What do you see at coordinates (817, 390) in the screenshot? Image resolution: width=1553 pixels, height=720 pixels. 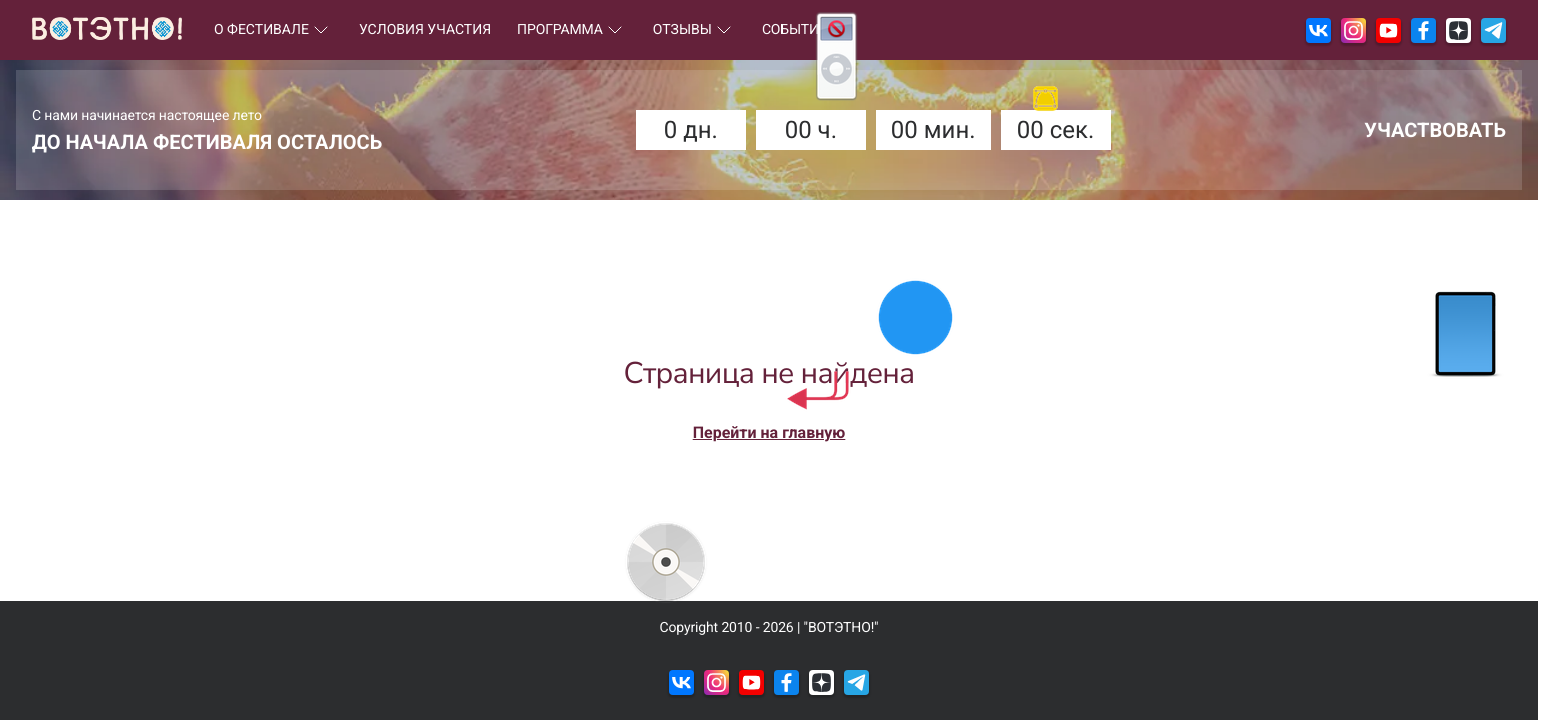 I see `reply to all recipients of an email` at bounding box center [817, 390].